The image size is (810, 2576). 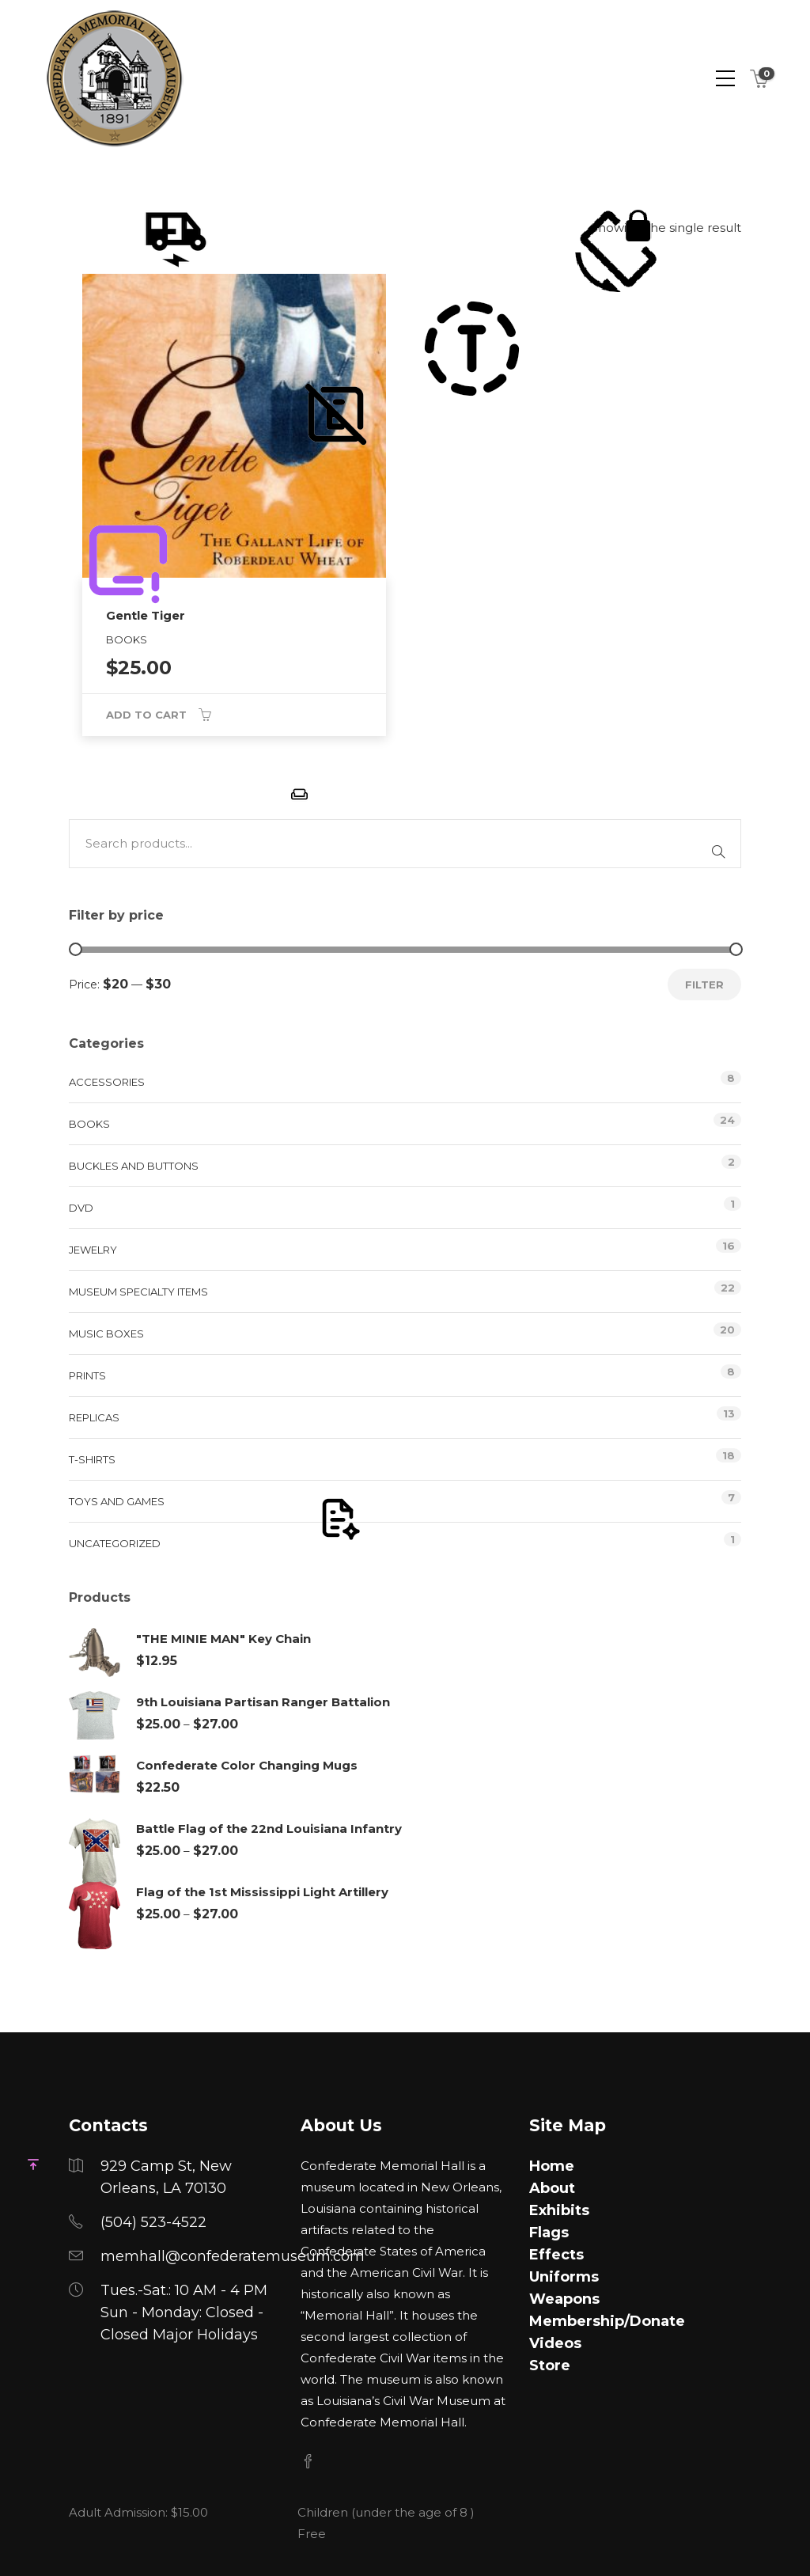 What do you see at coordinates (338, 1518) in the screenshot?
I see `generate AI-powered text or document` at bounding box center [338, 1518].